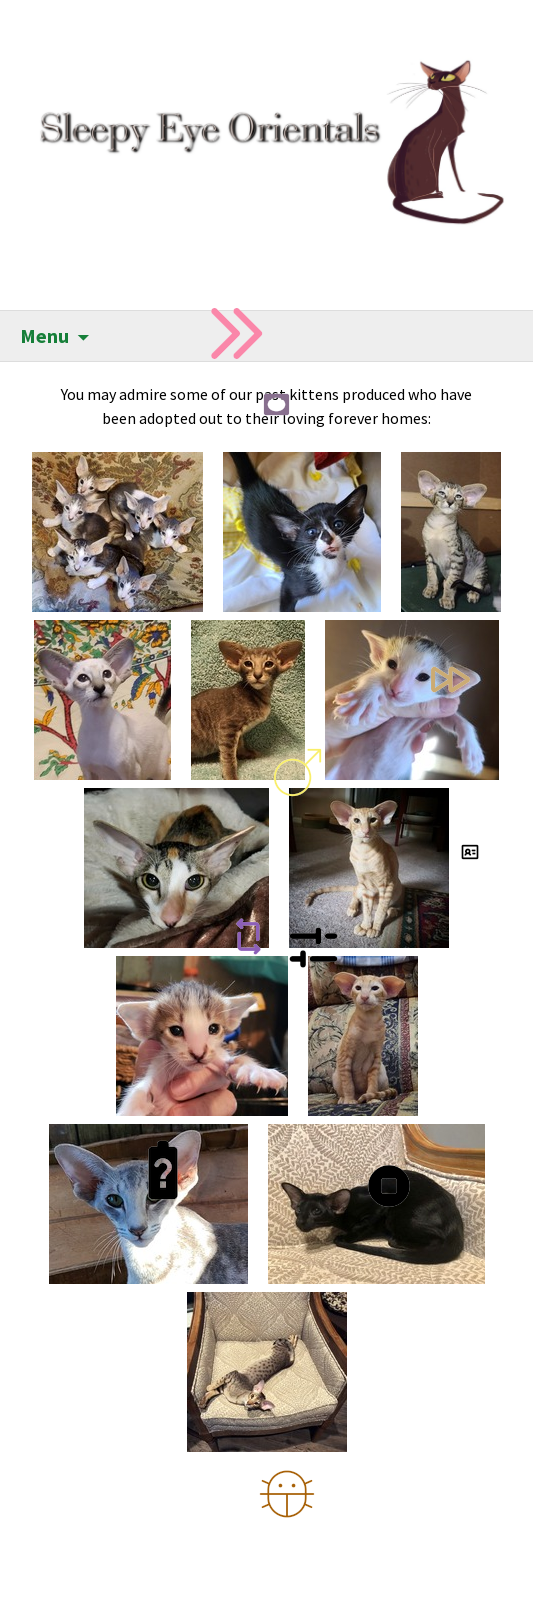 The image size is (533, 1614). I want to click on stop media playback, so click(389, 1186).